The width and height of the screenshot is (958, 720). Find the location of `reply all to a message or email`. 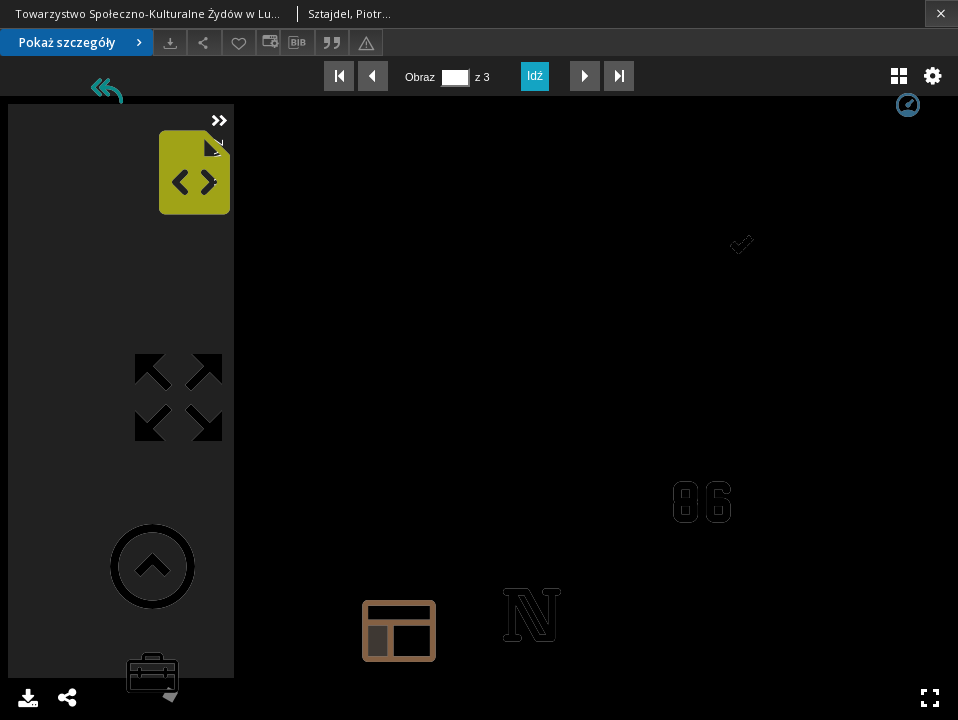

reply all to a message or email is located at coordinates (107, 91).